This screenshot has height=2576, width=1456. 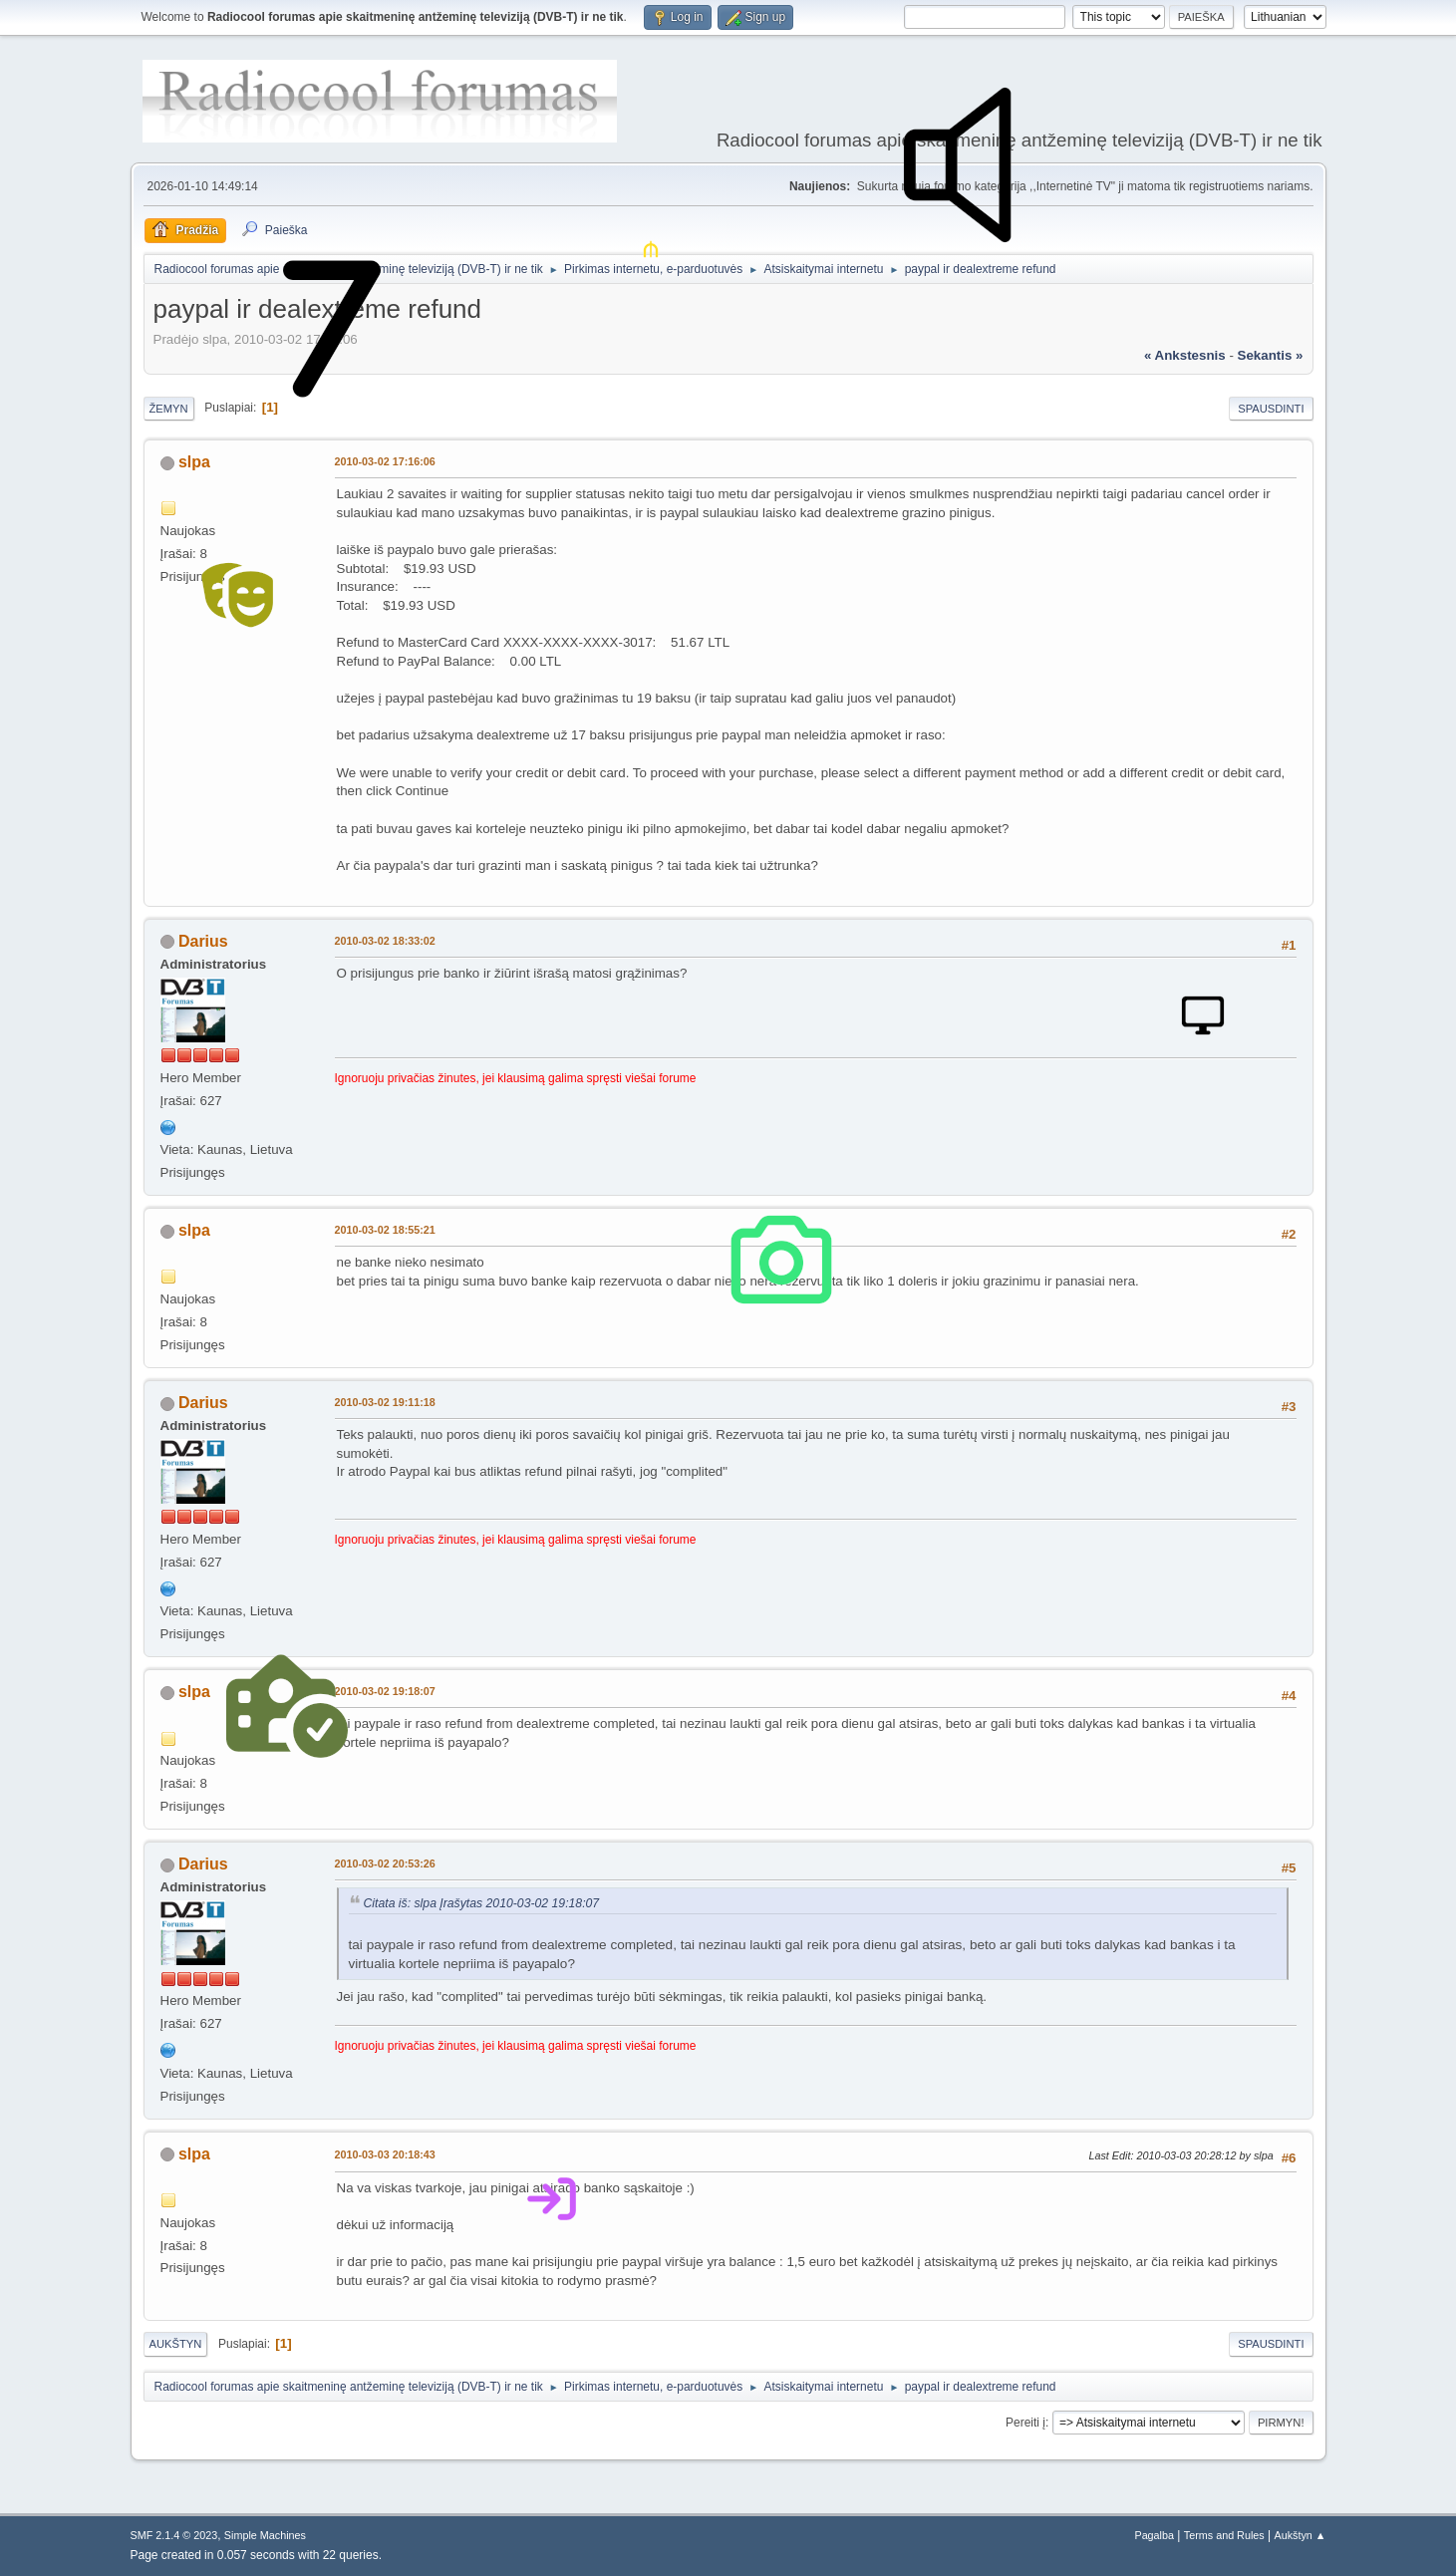 I want to click on access theater or entertainment category, so click(x=238, y=595).